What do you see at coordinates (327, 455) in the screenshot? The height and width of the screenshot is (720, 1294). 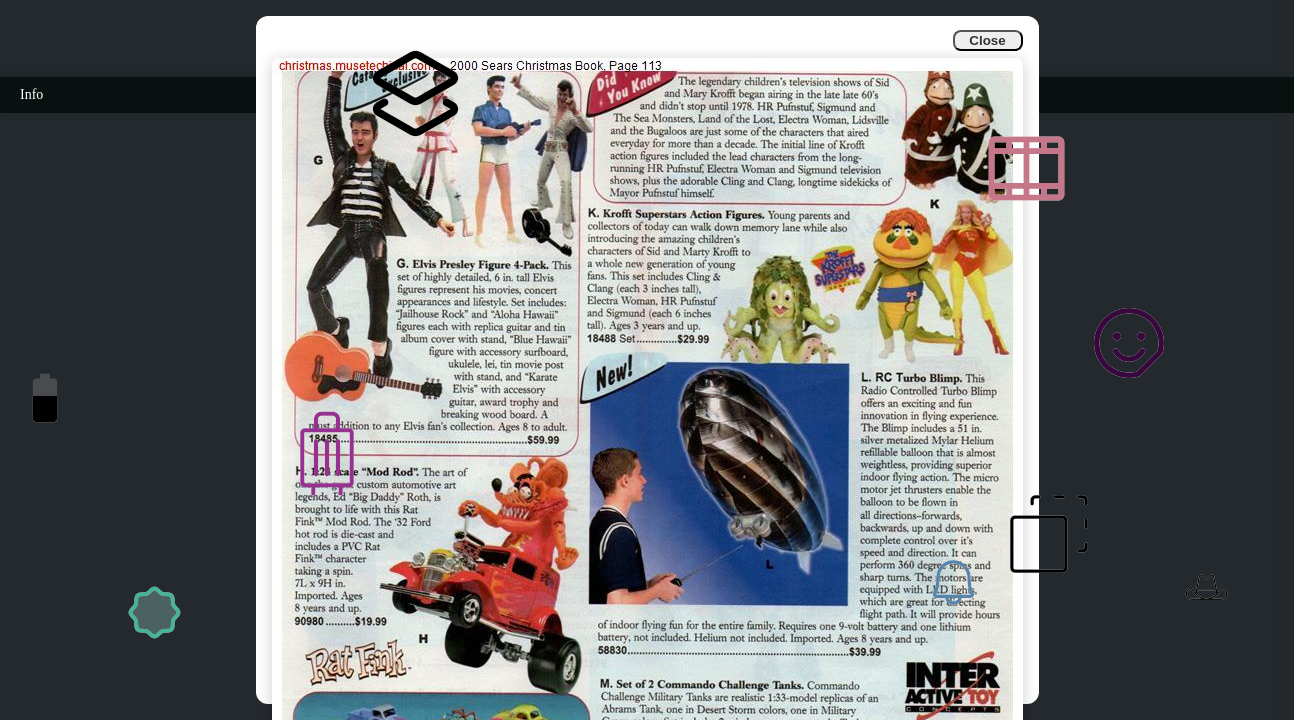 I see `manage travel or trip details` at bounding box center [327, 455].